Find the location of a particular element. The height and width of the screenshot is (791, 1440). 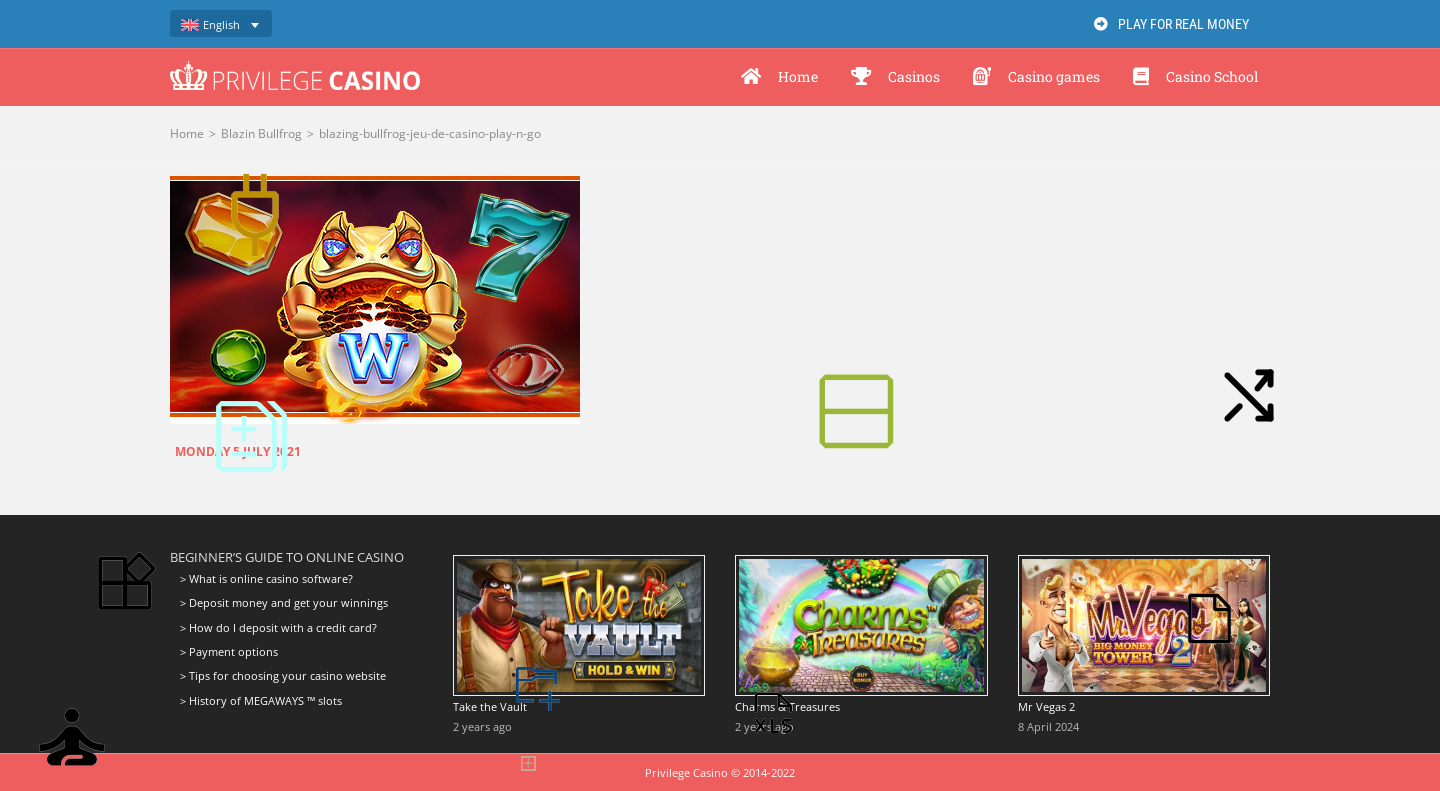

split editor view horizontally is located at coordinates (853, 408).